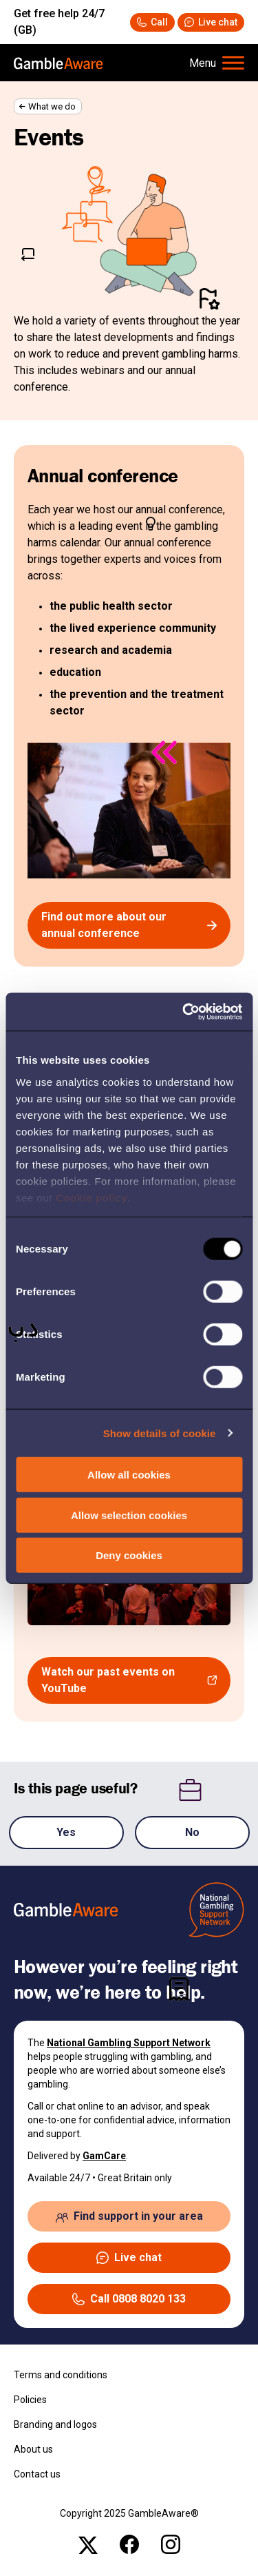  I want to click on view tips or suggestions, so click(151, 524).